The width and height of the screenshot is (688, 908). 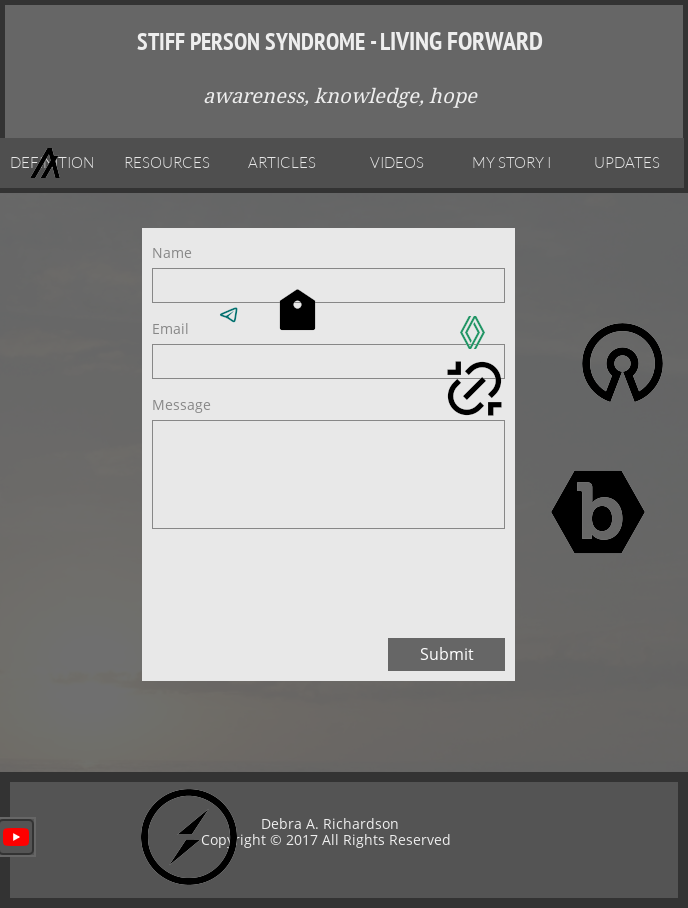 What do you see at coordinates (622, 363) in the screenshot?
I see `indicates open-source software or project` at bounding box center [622, 363].